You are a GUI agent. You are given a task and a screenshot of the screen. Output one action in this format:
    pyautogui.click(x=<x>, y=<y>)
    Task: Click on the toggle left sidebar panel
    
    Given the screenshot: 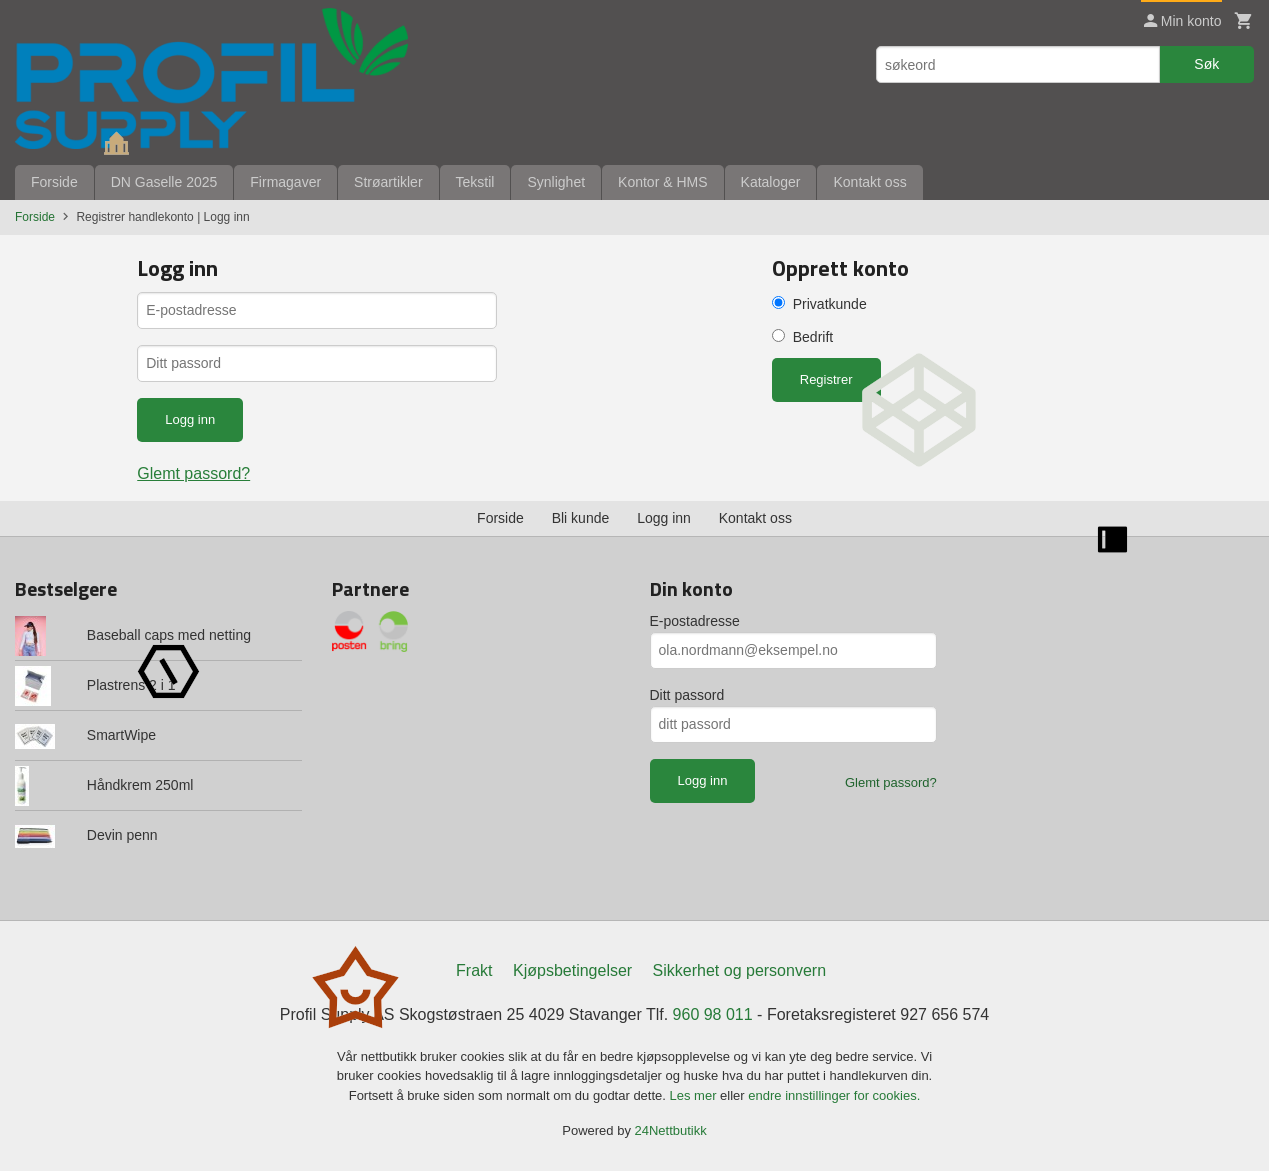 What is the action you would take?
    pyautogui.click(x=1112, y=539)
    